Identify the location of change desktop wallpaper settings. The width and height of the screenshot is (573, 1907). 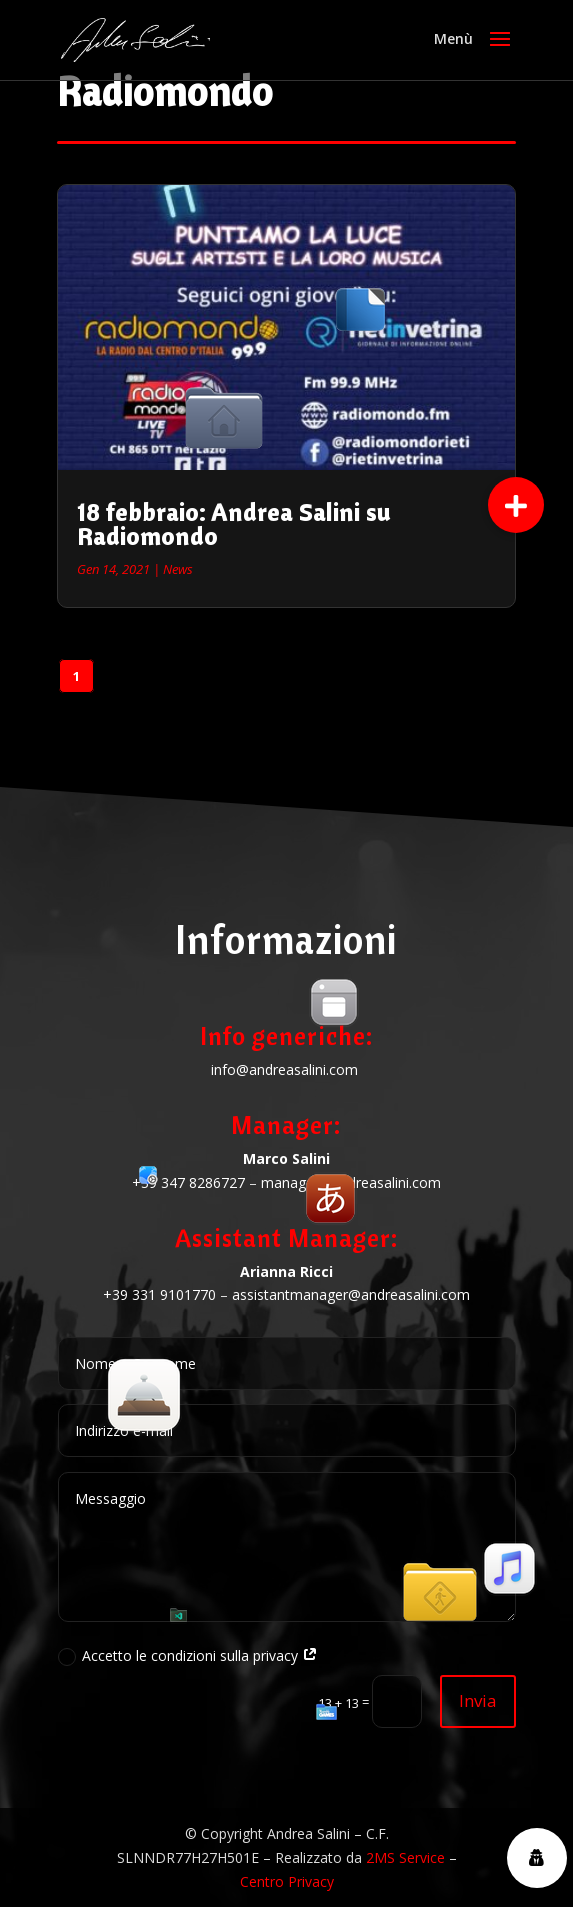
(360, 308).